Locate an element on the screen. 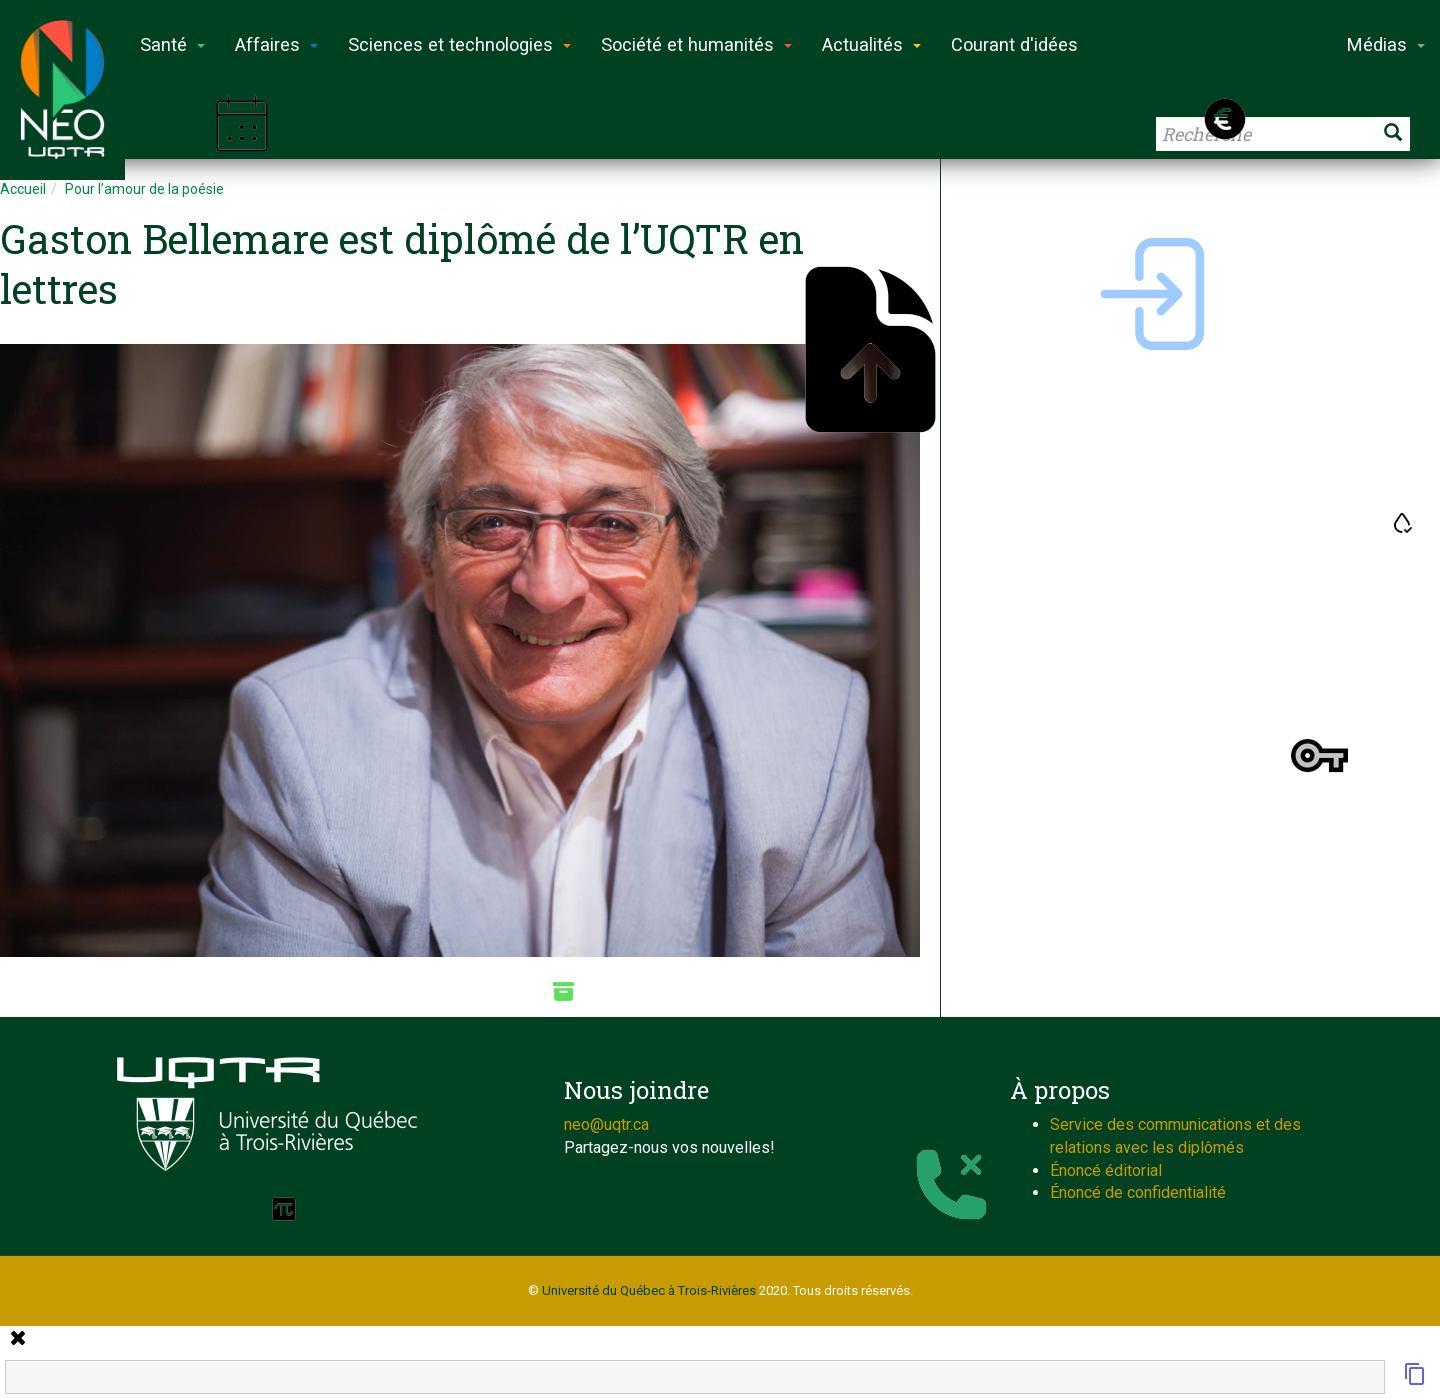  log in to your account is located at coordinates (1161, 294).